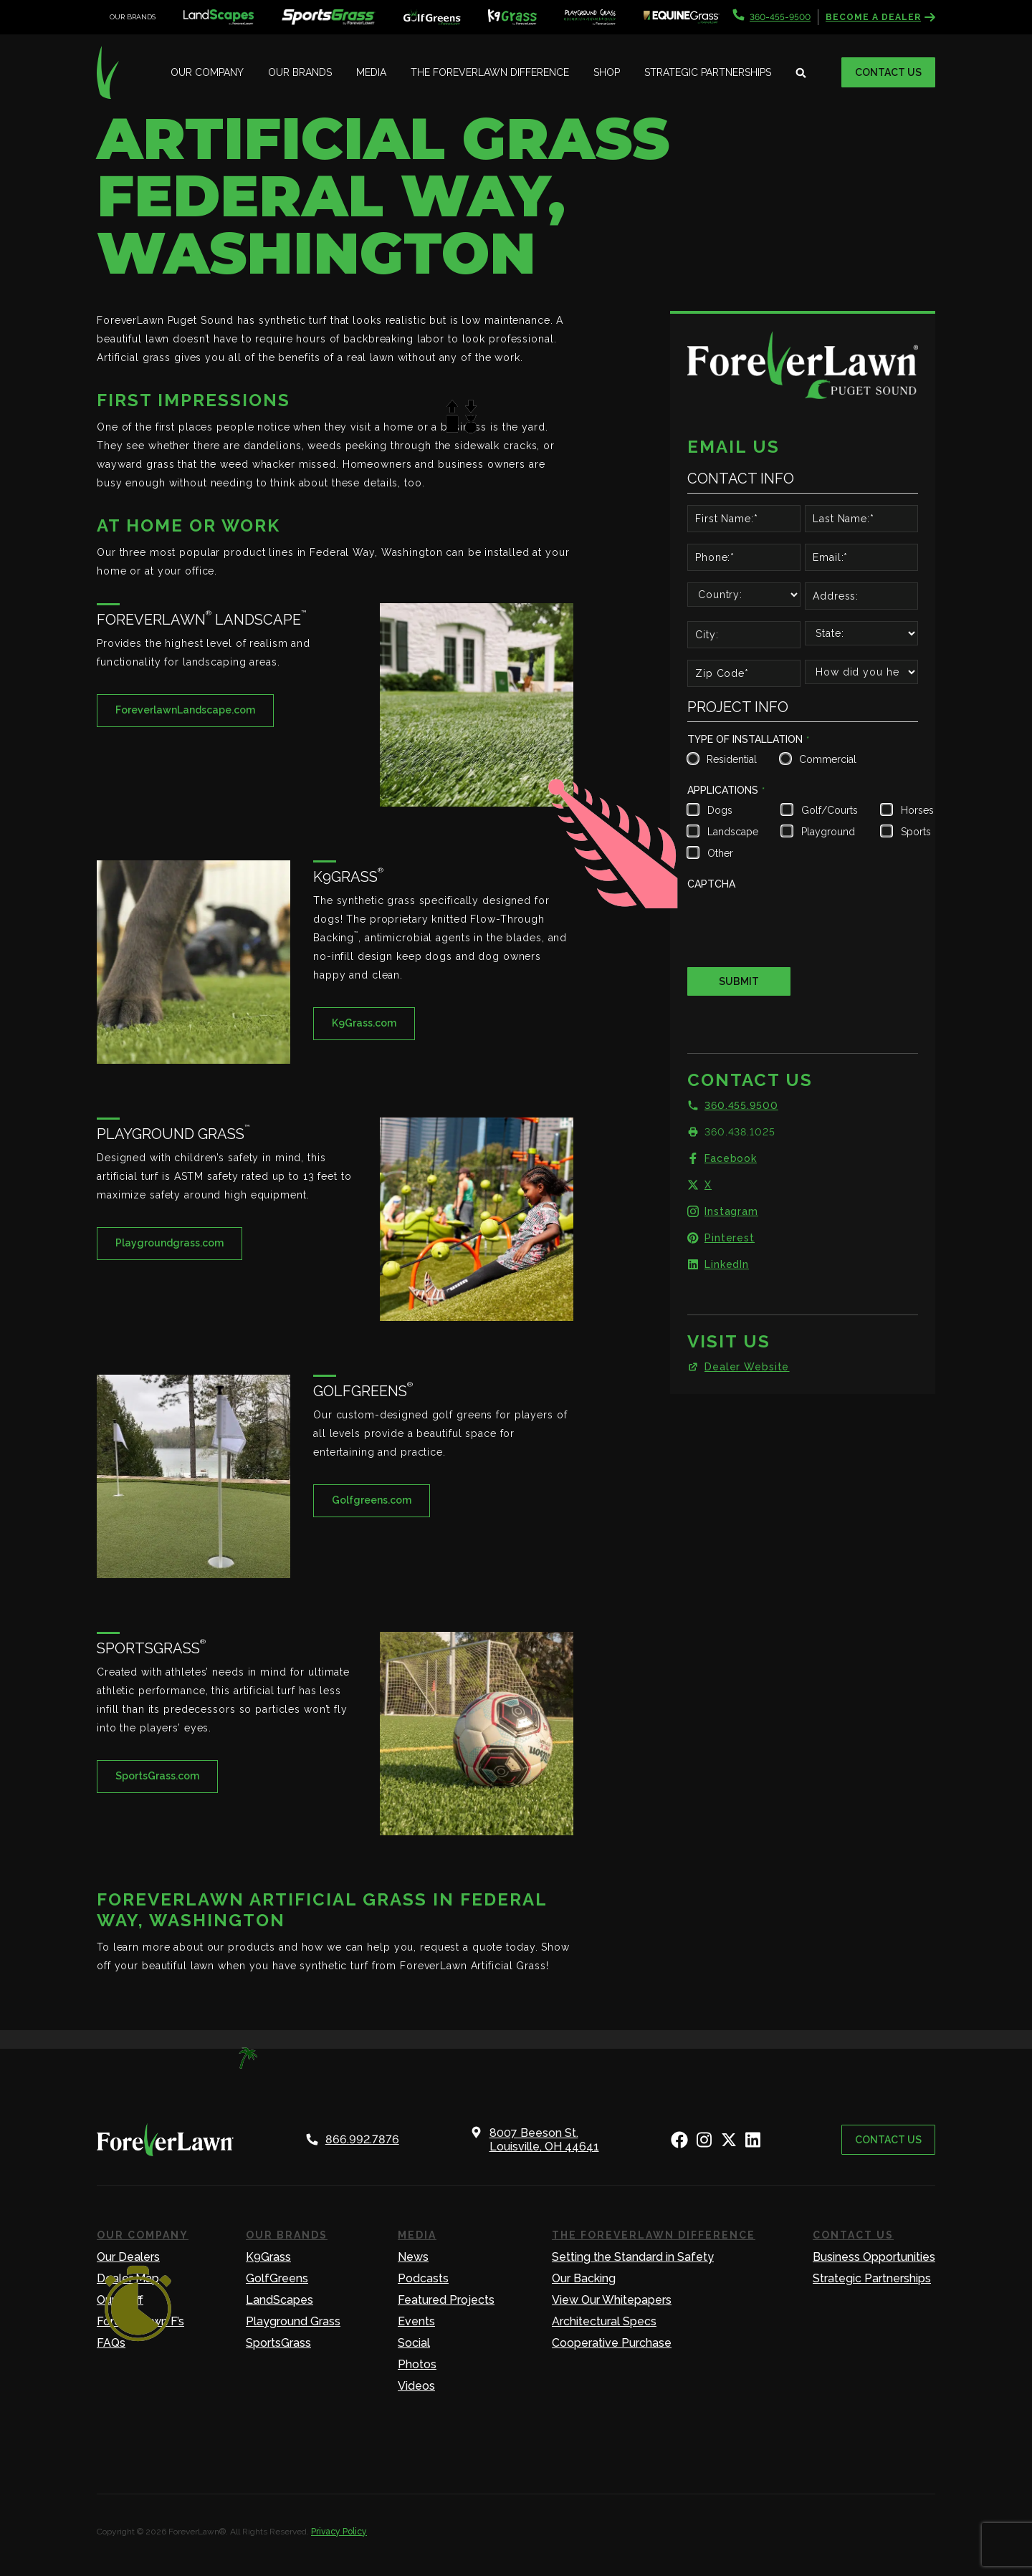 The height and width of the screenshot is (2576, 1032). Describe the element at coordinates (462, 416) in the screenshot. I see `sell or trade a card from your inventory` at that location.